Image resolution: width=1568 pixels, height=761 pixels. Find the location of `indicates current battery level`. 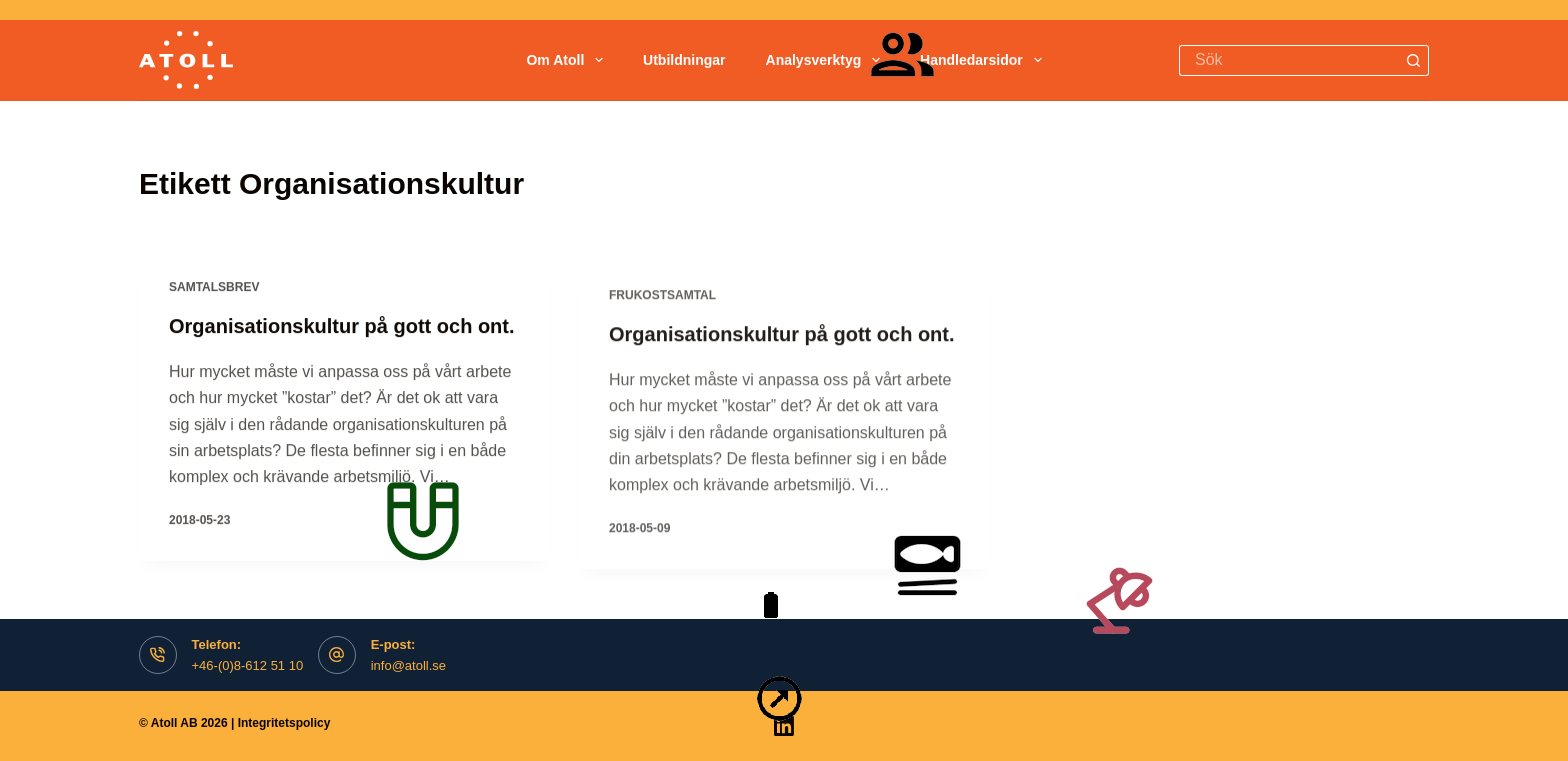

indicates current battery level is located at coordinates (771, 605).